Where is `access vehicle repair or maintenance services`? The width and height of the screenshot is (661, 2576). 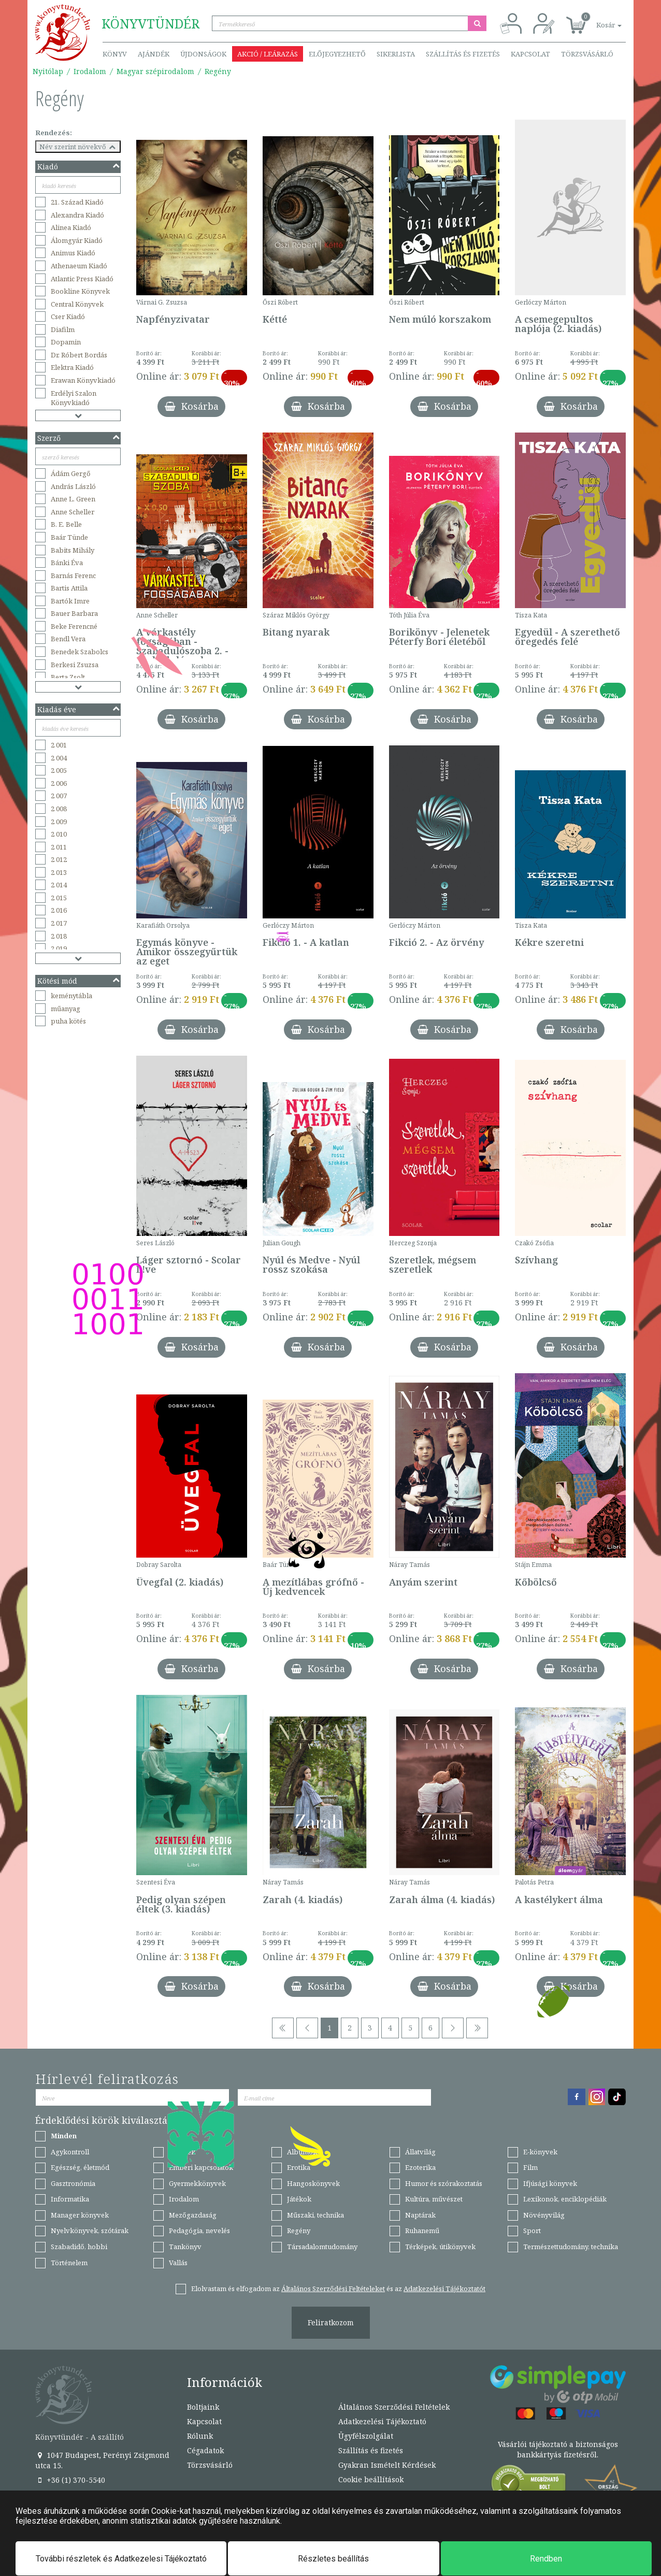 access vehicle repair or maintenance services is located at coordinates (283, 938).